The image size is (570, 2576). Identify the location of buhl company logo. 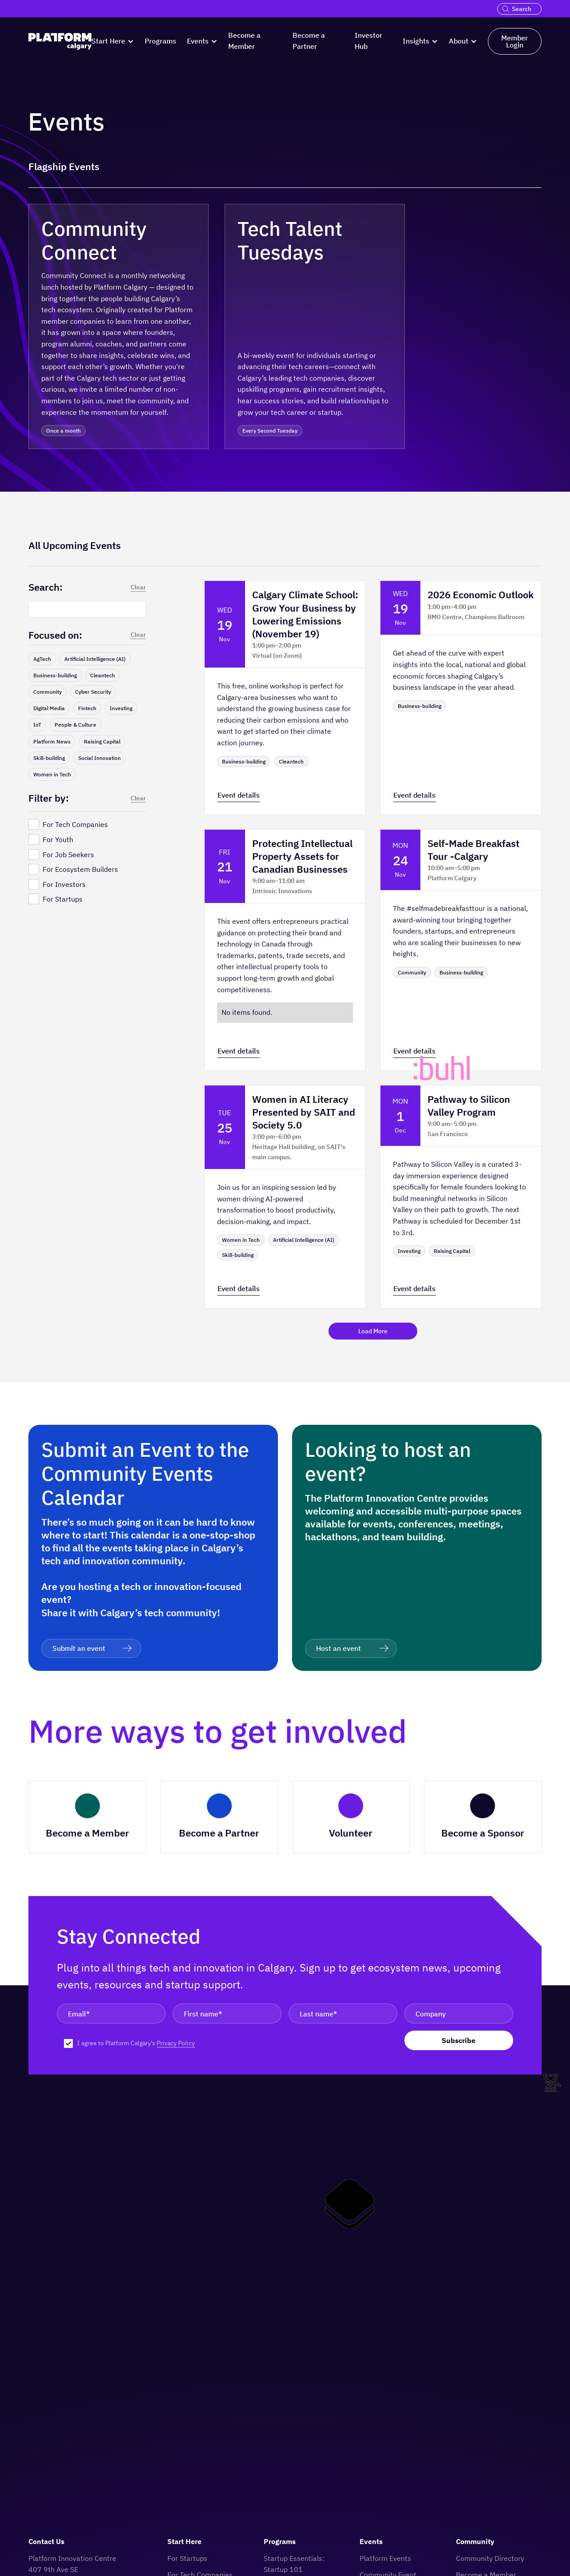
(442, 1068).